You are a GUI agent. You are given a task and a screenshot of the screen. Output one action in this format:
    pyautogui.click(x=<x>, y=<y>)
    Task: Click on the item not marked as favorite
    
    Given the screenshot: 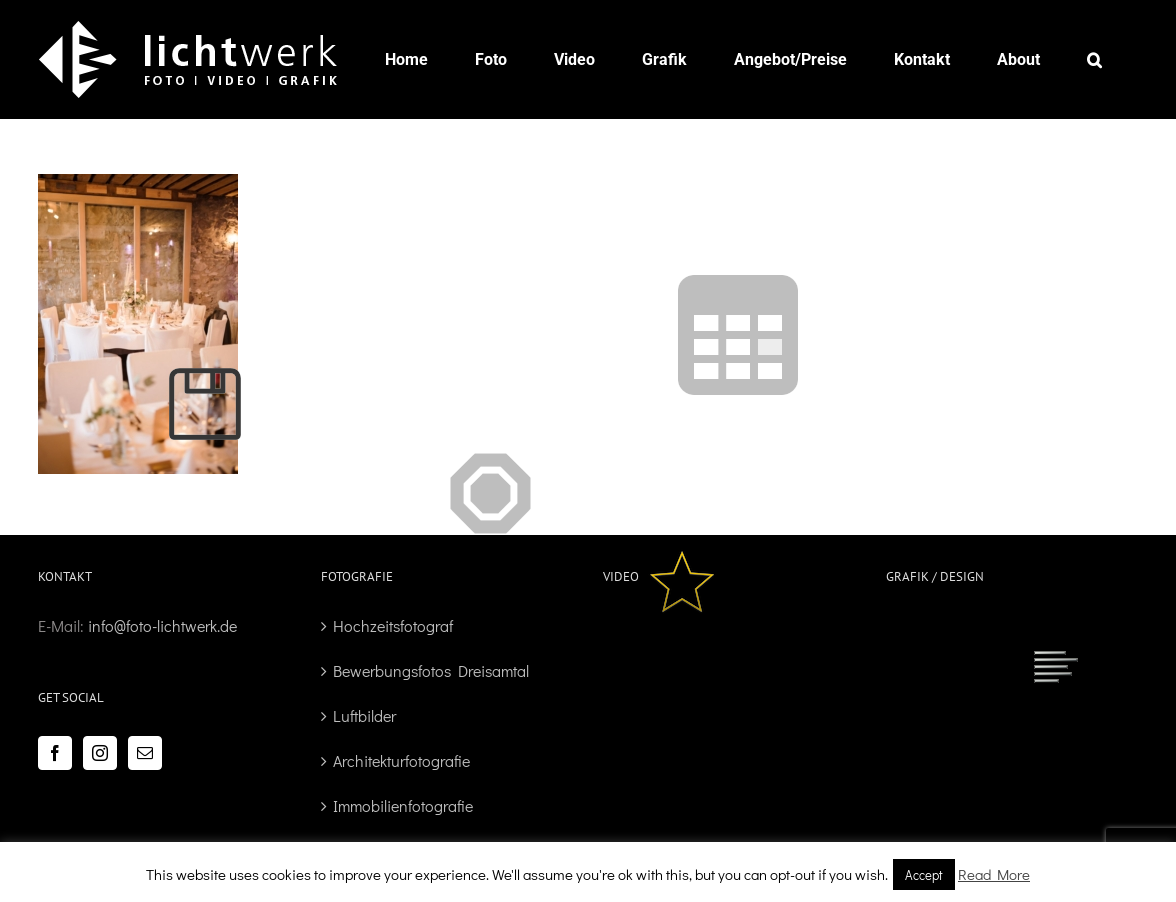 What is the action you would take?
    pyautogui.click(x=682, y=583)
    